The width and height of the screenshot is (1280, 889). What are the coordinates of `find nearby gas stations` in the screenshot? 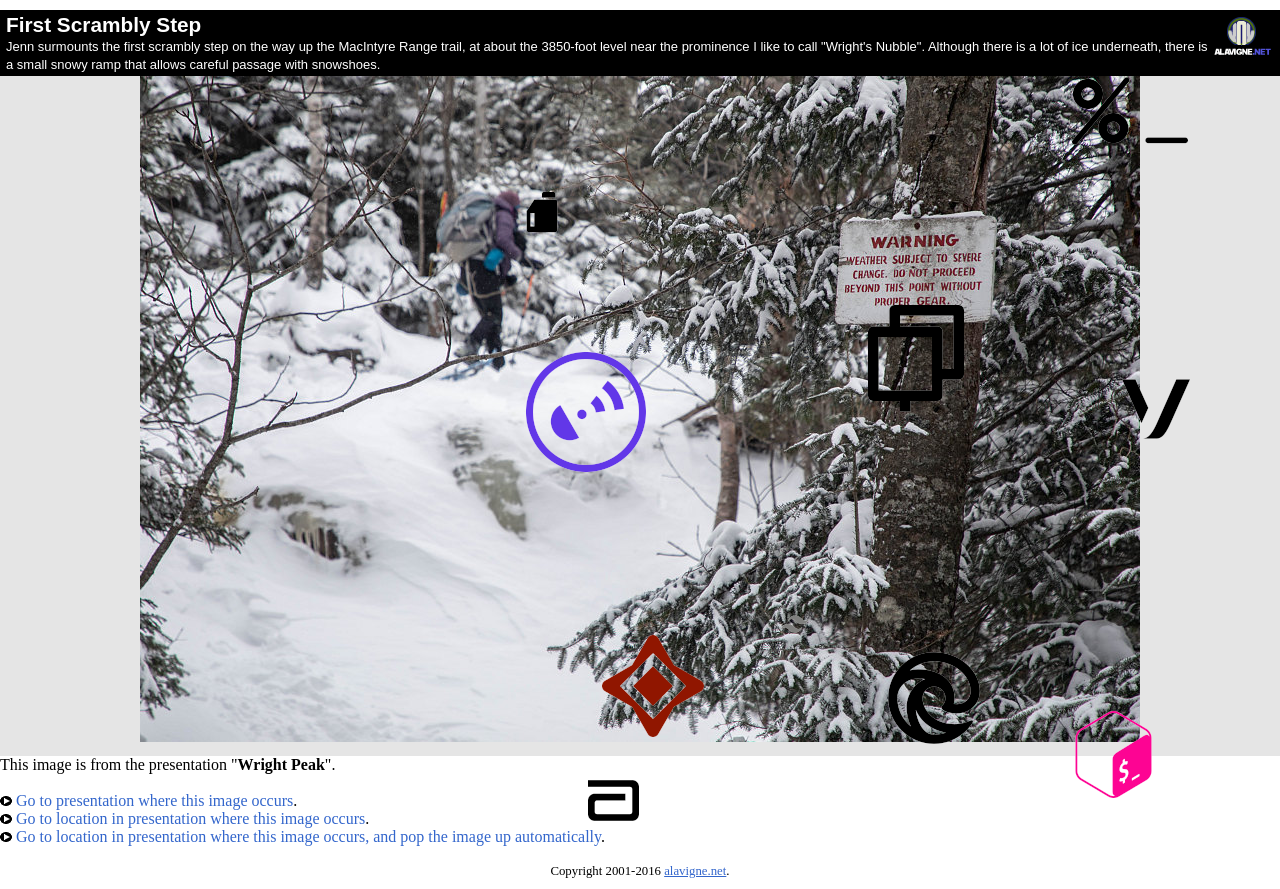 It's located at (542, 213).